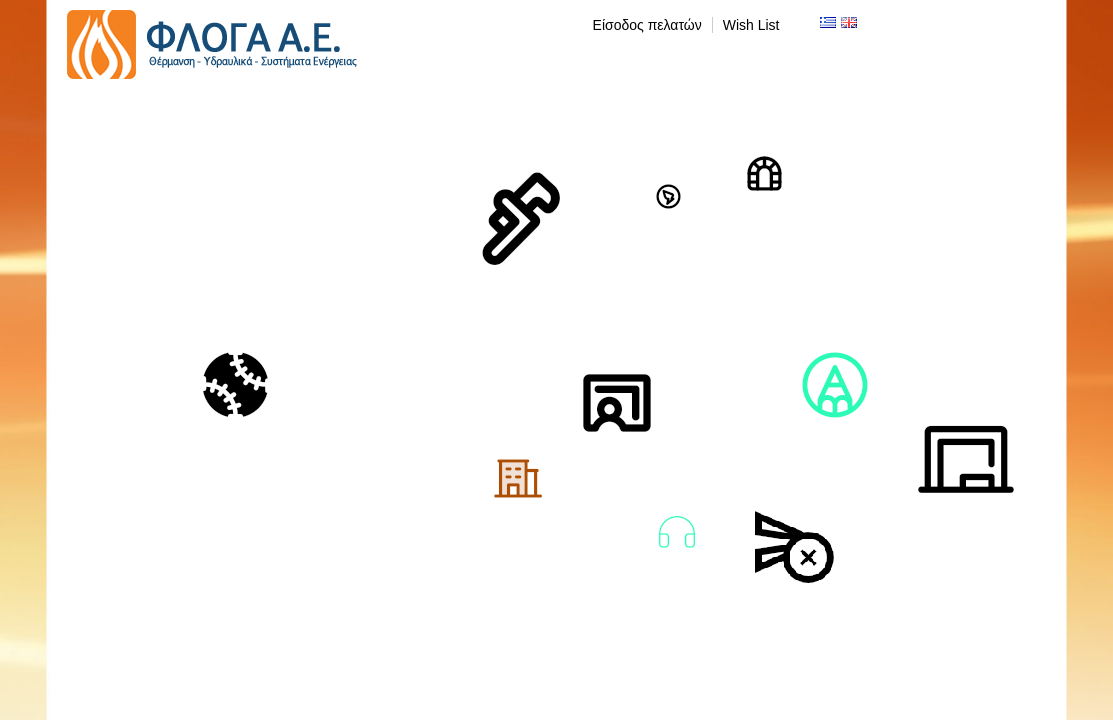 This screenshot has width=1113, height=720. Describe the element at coordinates (235, 384) in the screenshot. I see `view baseball scores or stats` at that location.